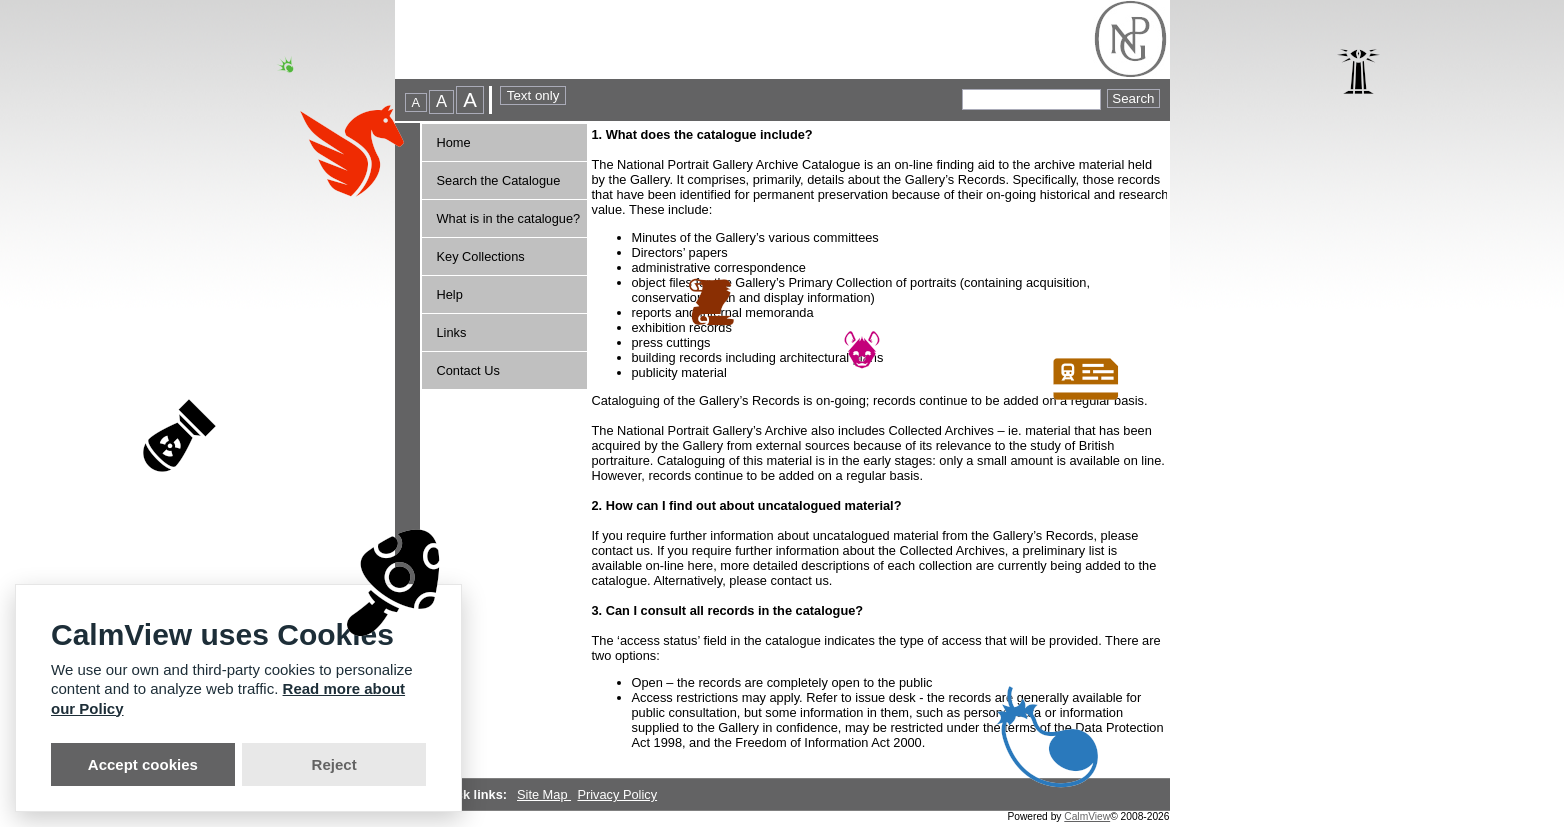 The width and height of the screenshot is (1564, 827). Describe the element at coordinates (711, 302) in the screenshot. I see `view quest details or storyline` at that location.